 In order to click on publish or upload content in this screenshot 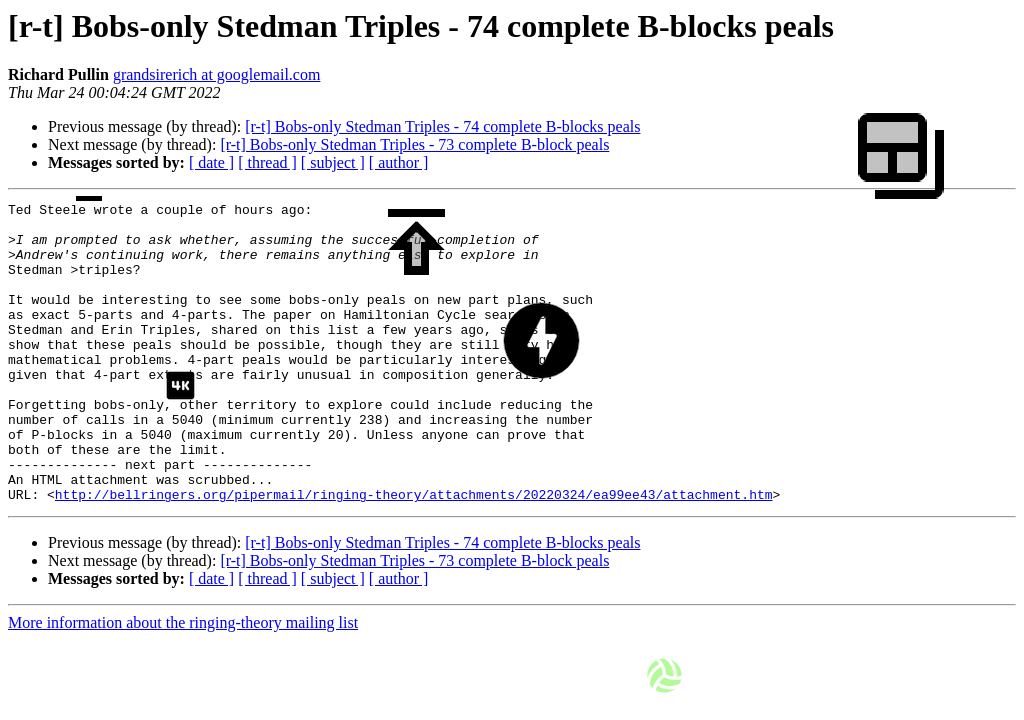, I will do `click(416, 241)`.